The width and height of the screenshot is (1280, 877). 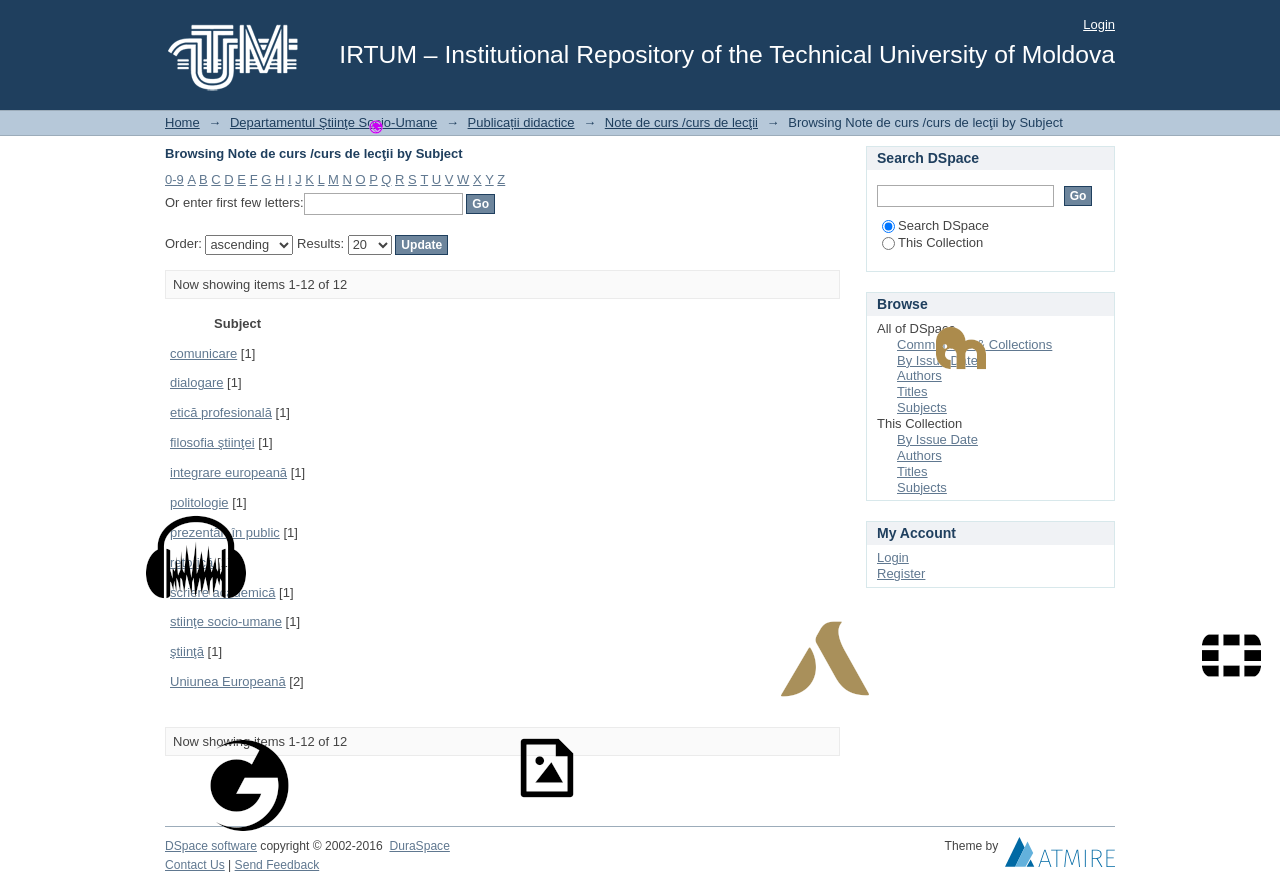 What do you see at coordinates (249, 785) in the screenshot?
I see `gcore brand logo` at bounding box center [249, 785].